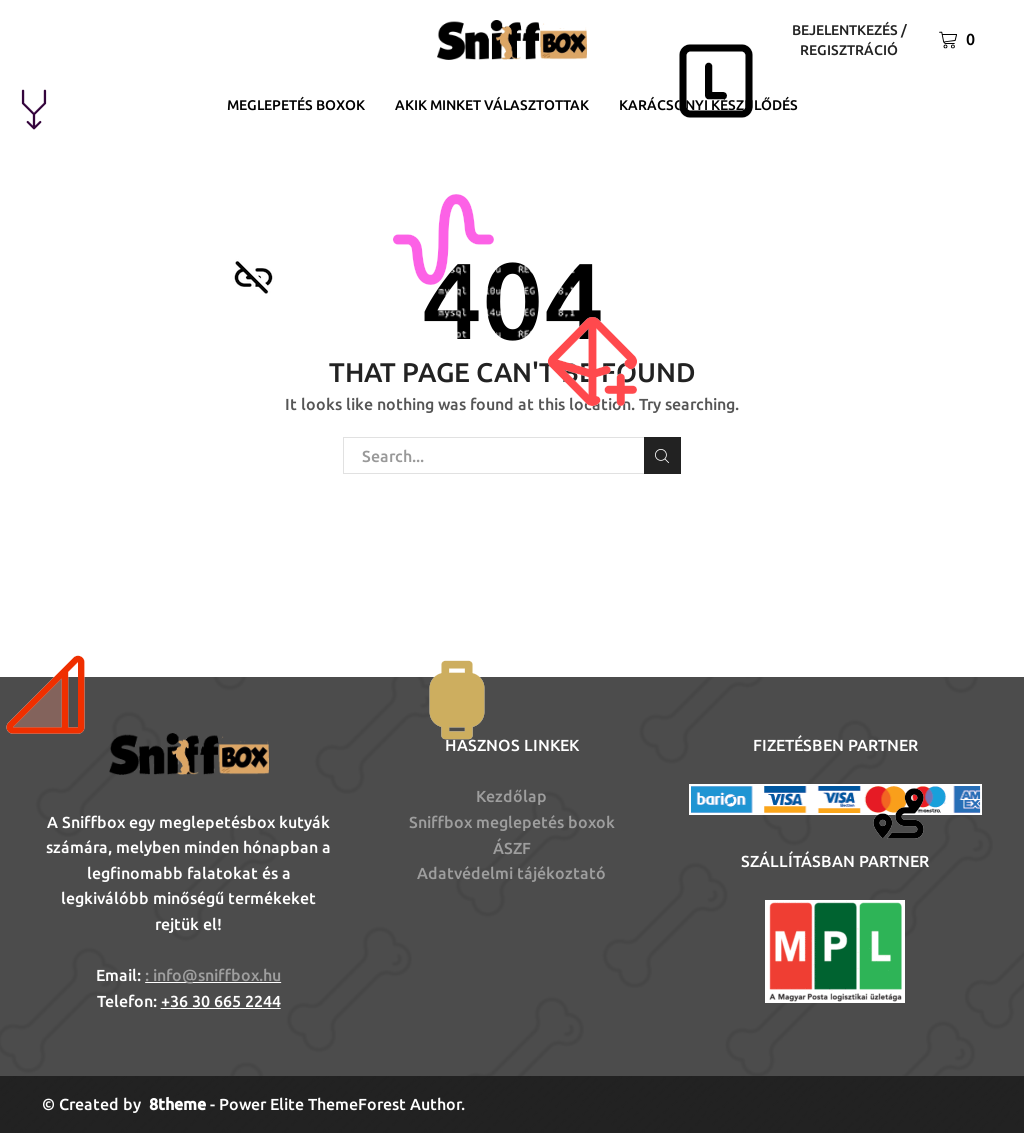 This screenshot has width=1024, height=1133. What do you see at coordinates (34, 108) in the screenshot?
I see `merge items or branches together` at bounding box center [34, 108].